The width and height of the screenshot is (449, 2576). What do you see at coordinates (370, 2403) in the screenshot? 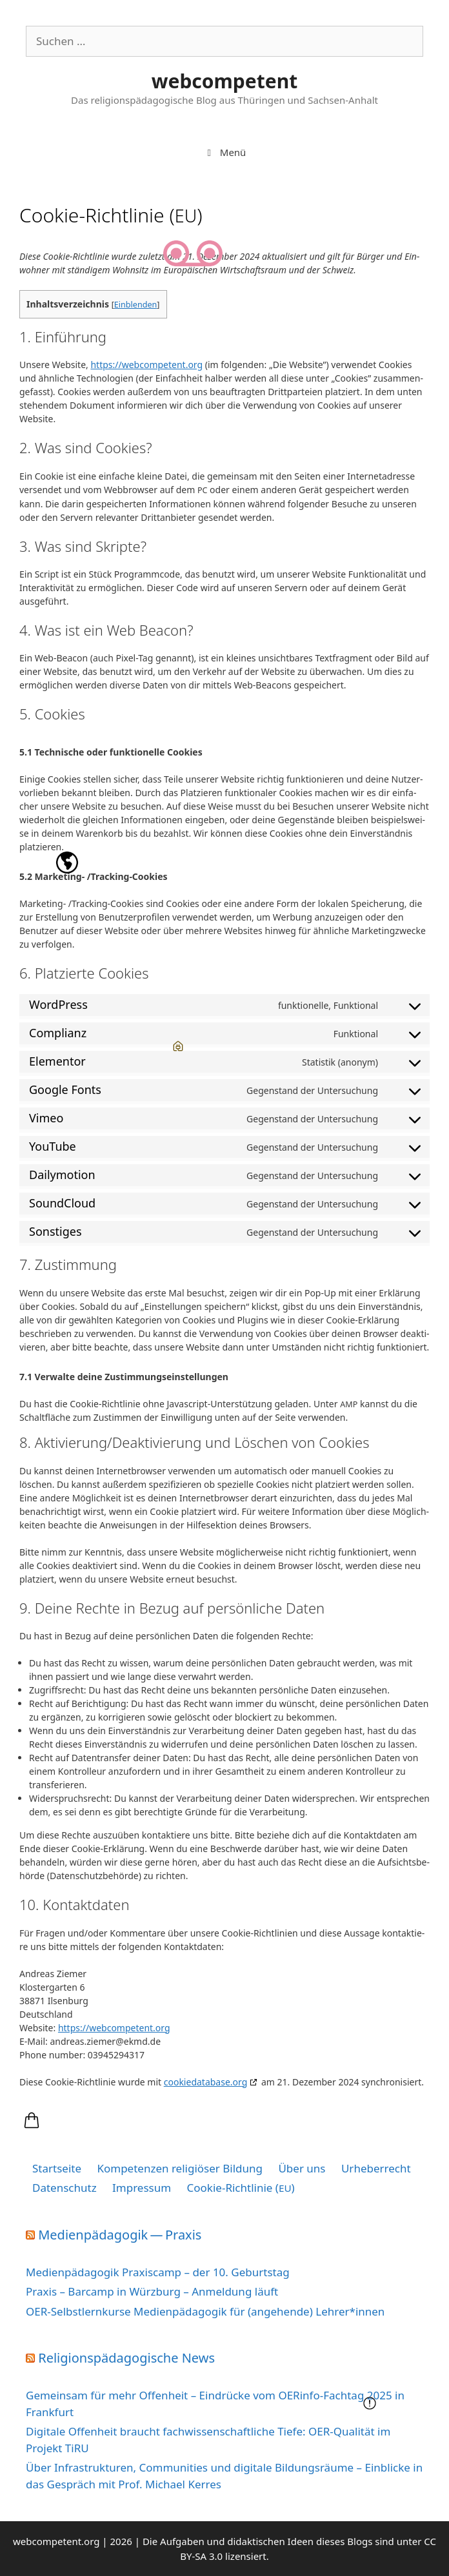
I see `indicates a warning or alert that needs attention` at bounding box center [370, 2403].